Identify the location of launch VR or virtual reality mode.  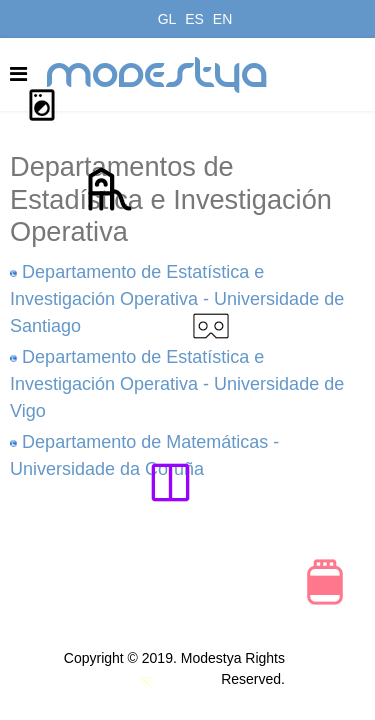
(211, 326).